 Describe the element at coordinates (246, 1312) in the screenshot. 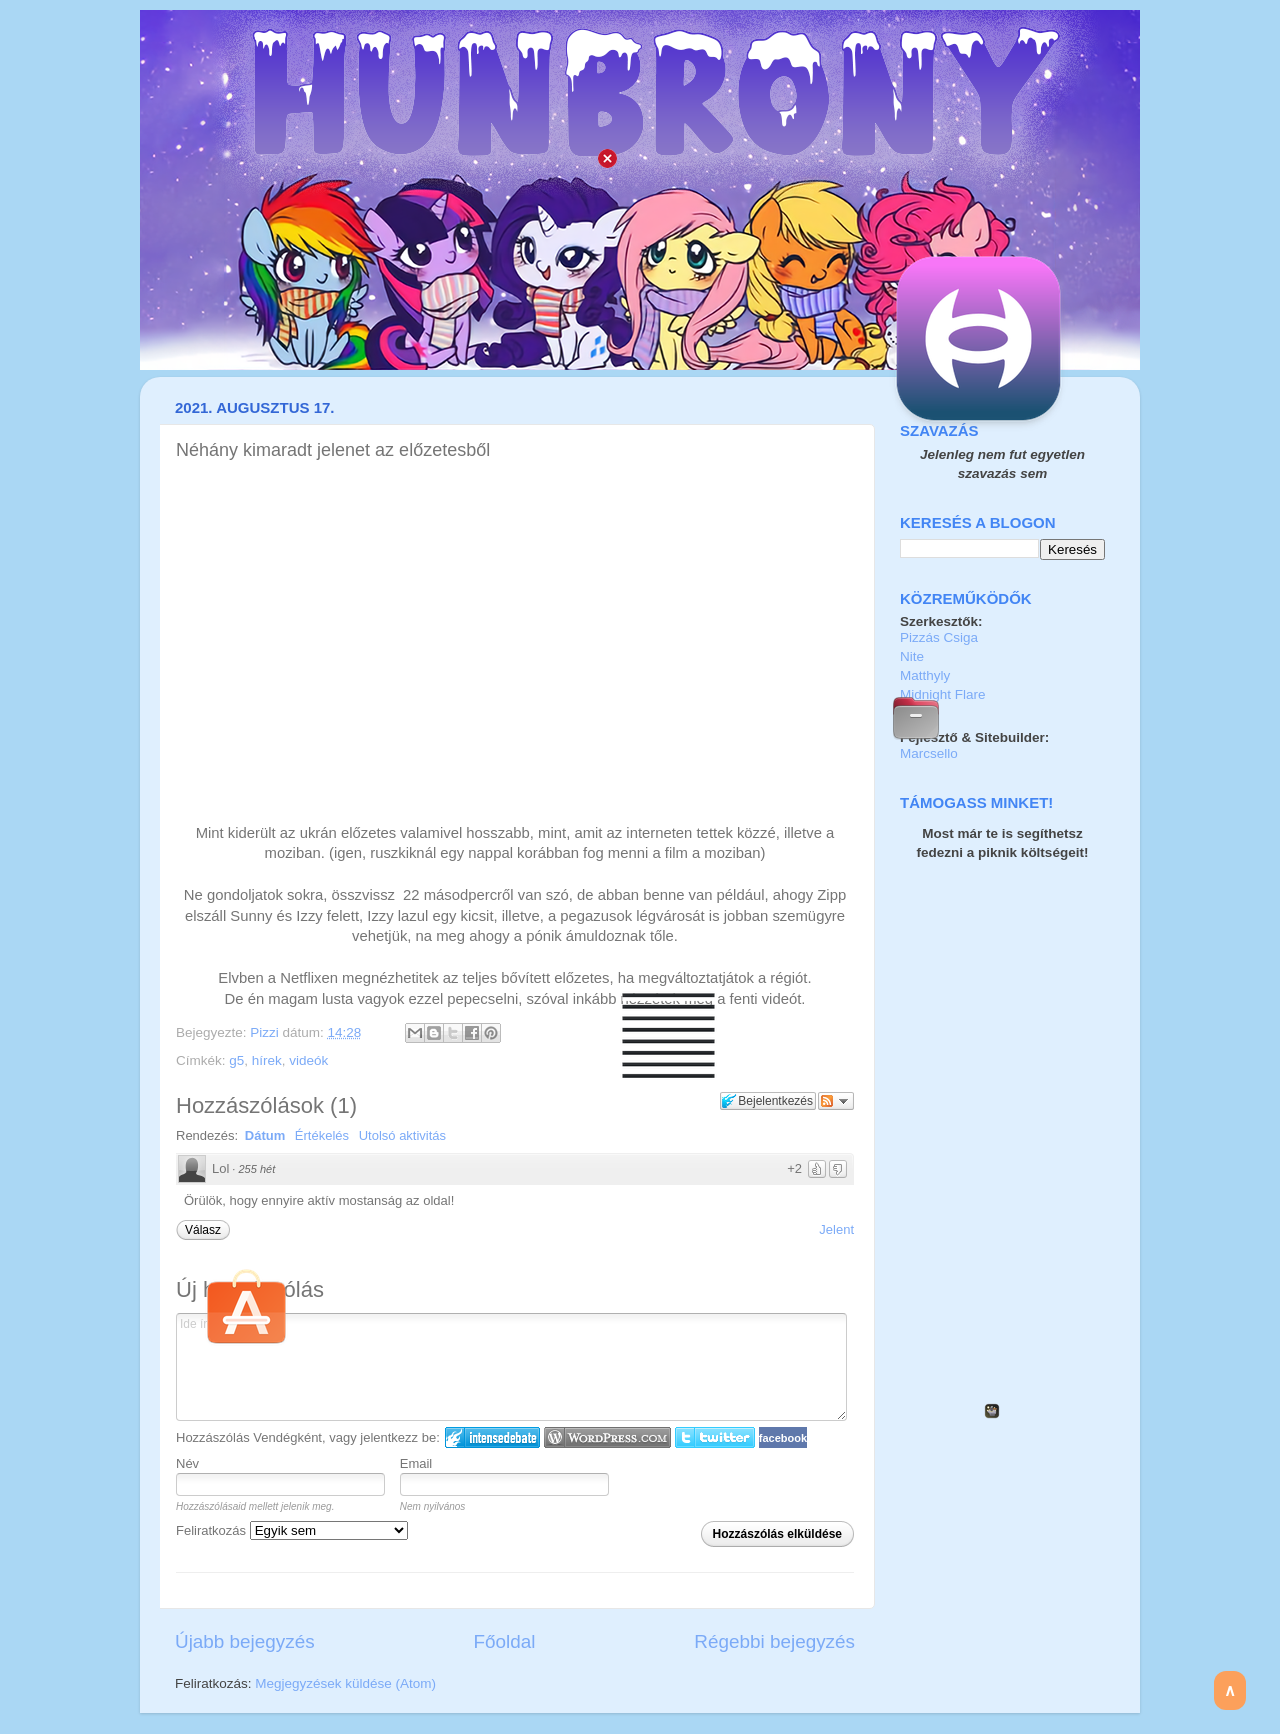

I see `open the software store to browse and install applications` at that location.